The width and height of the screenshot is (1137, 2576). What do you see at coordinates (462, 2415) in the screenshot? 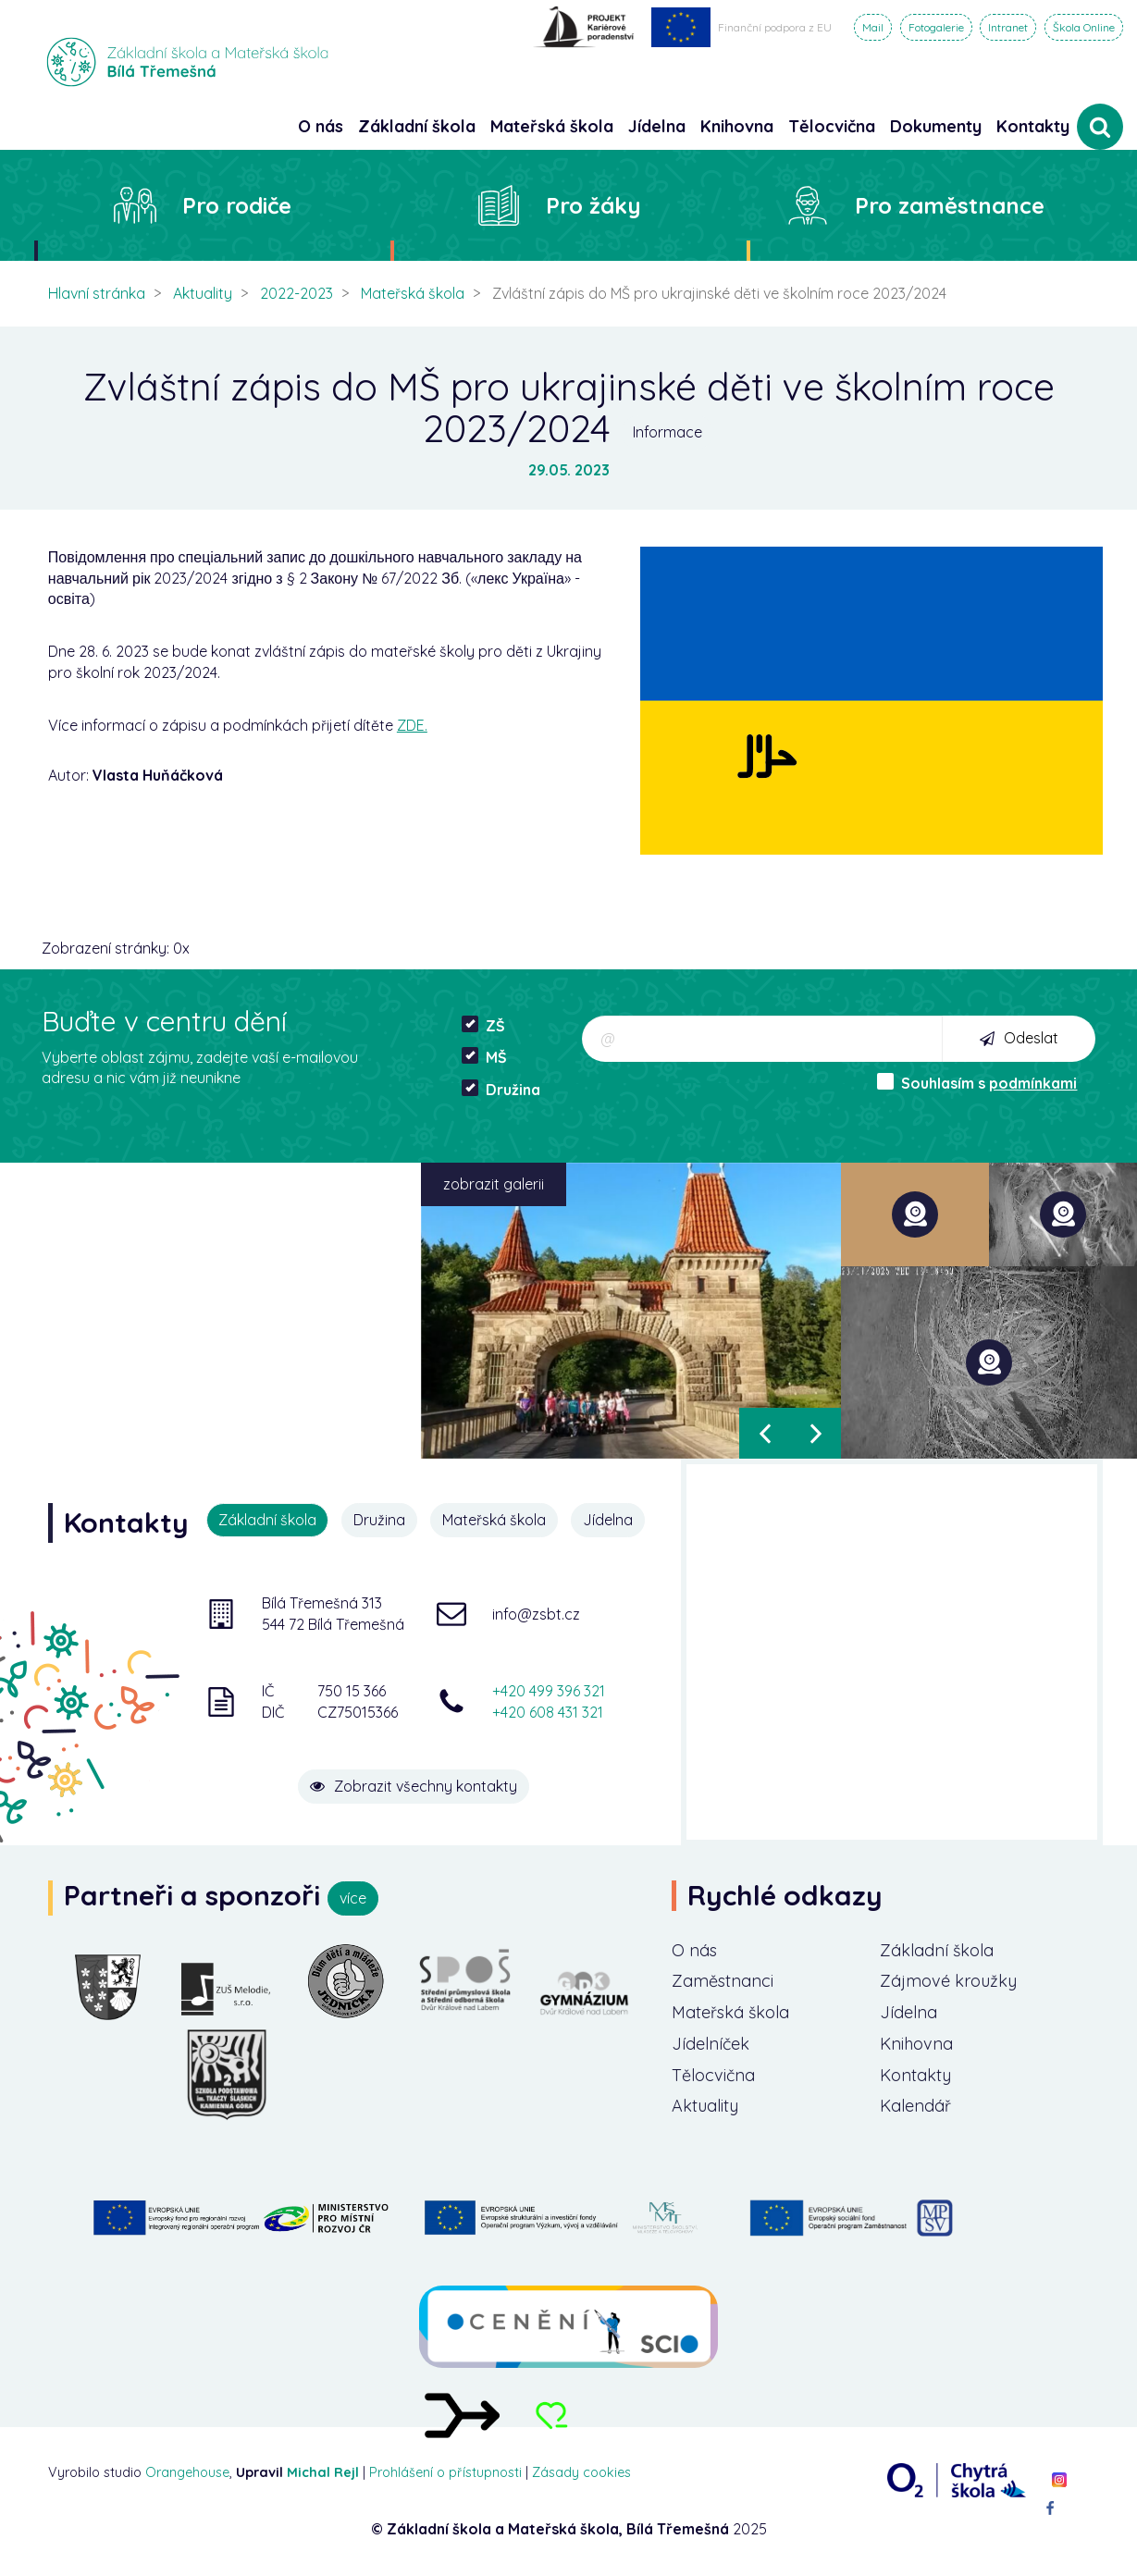
I see `merge or combine selected items` at bounding box center [462, 2415].